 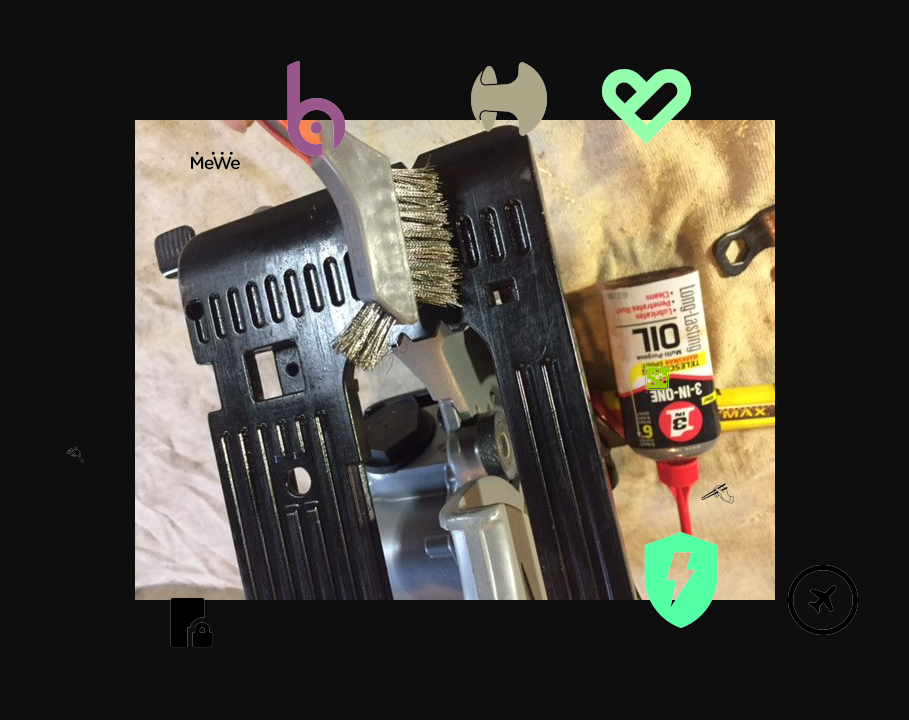 I want to click on open scilab application, so click(x=657, y=378).